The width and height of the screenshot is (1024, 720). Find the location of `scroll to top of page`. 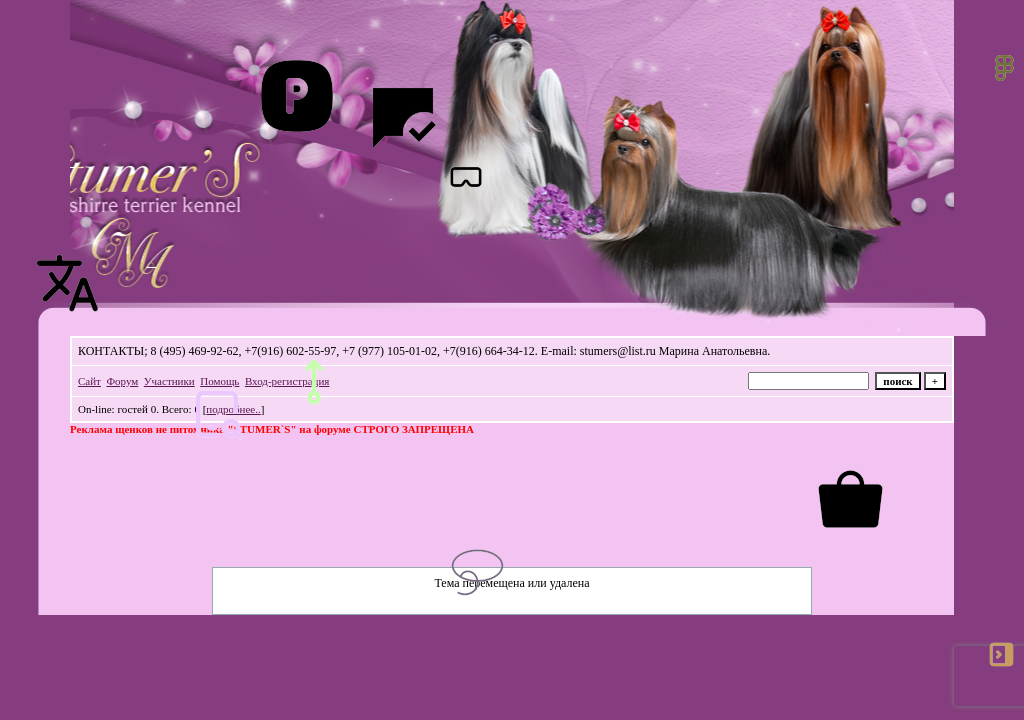

scroll to top of page is located at coordinates (314, 382).